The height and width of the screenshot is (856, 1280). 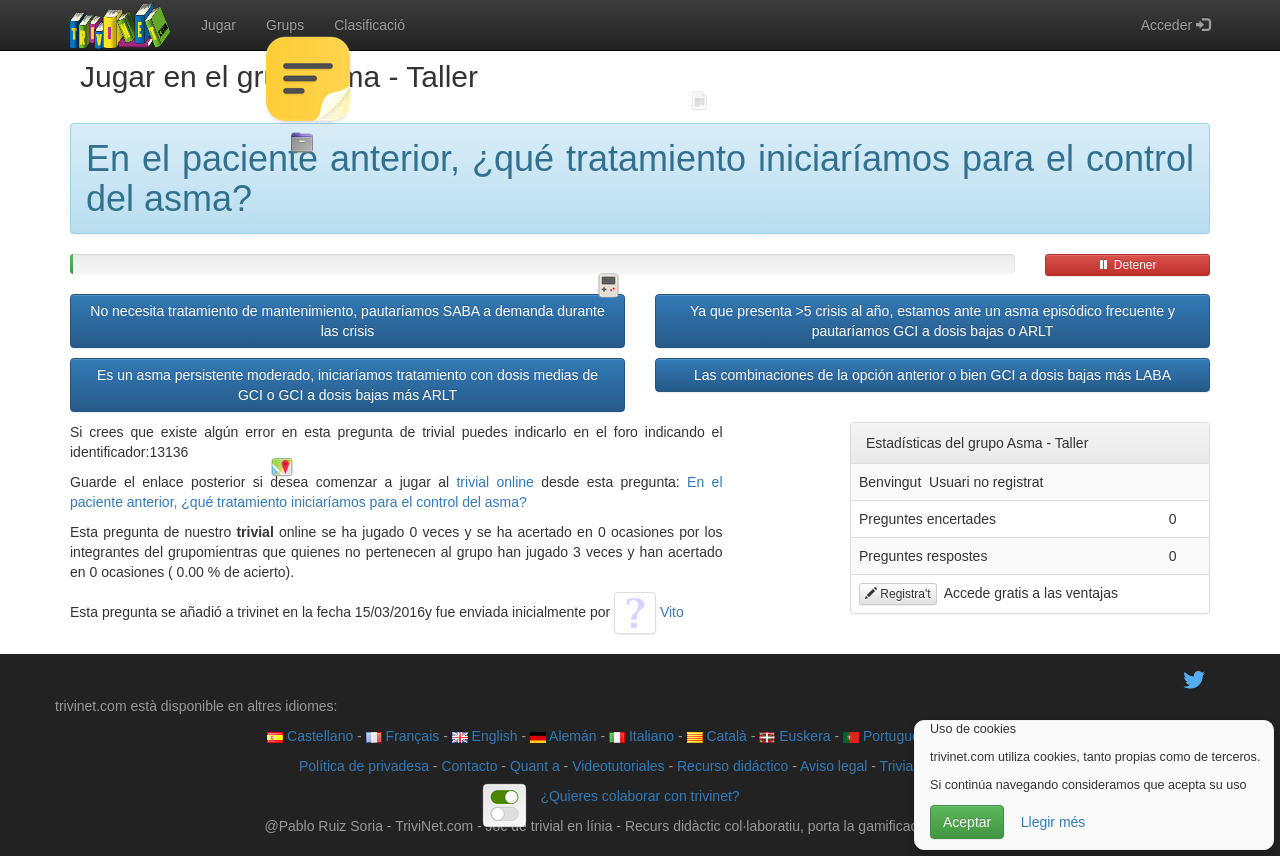 I want to click on open the stickies app for quick notes, so click(x=308, y=79).